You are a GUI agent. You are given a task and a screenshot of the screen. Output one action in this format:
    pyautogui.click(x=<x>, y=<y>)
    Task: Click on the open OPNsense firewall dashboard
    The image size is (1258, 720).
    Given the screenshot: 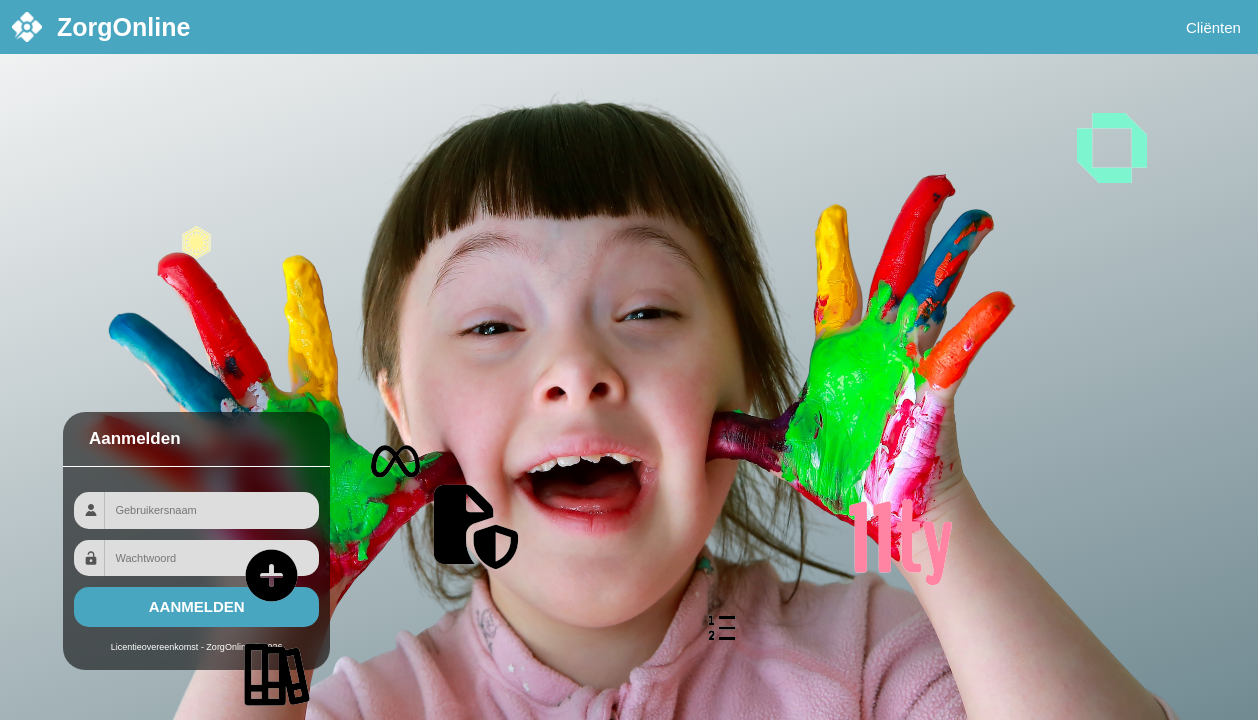 What is the action you would take?
    pyautogui.click(x=1112, y=148)
    